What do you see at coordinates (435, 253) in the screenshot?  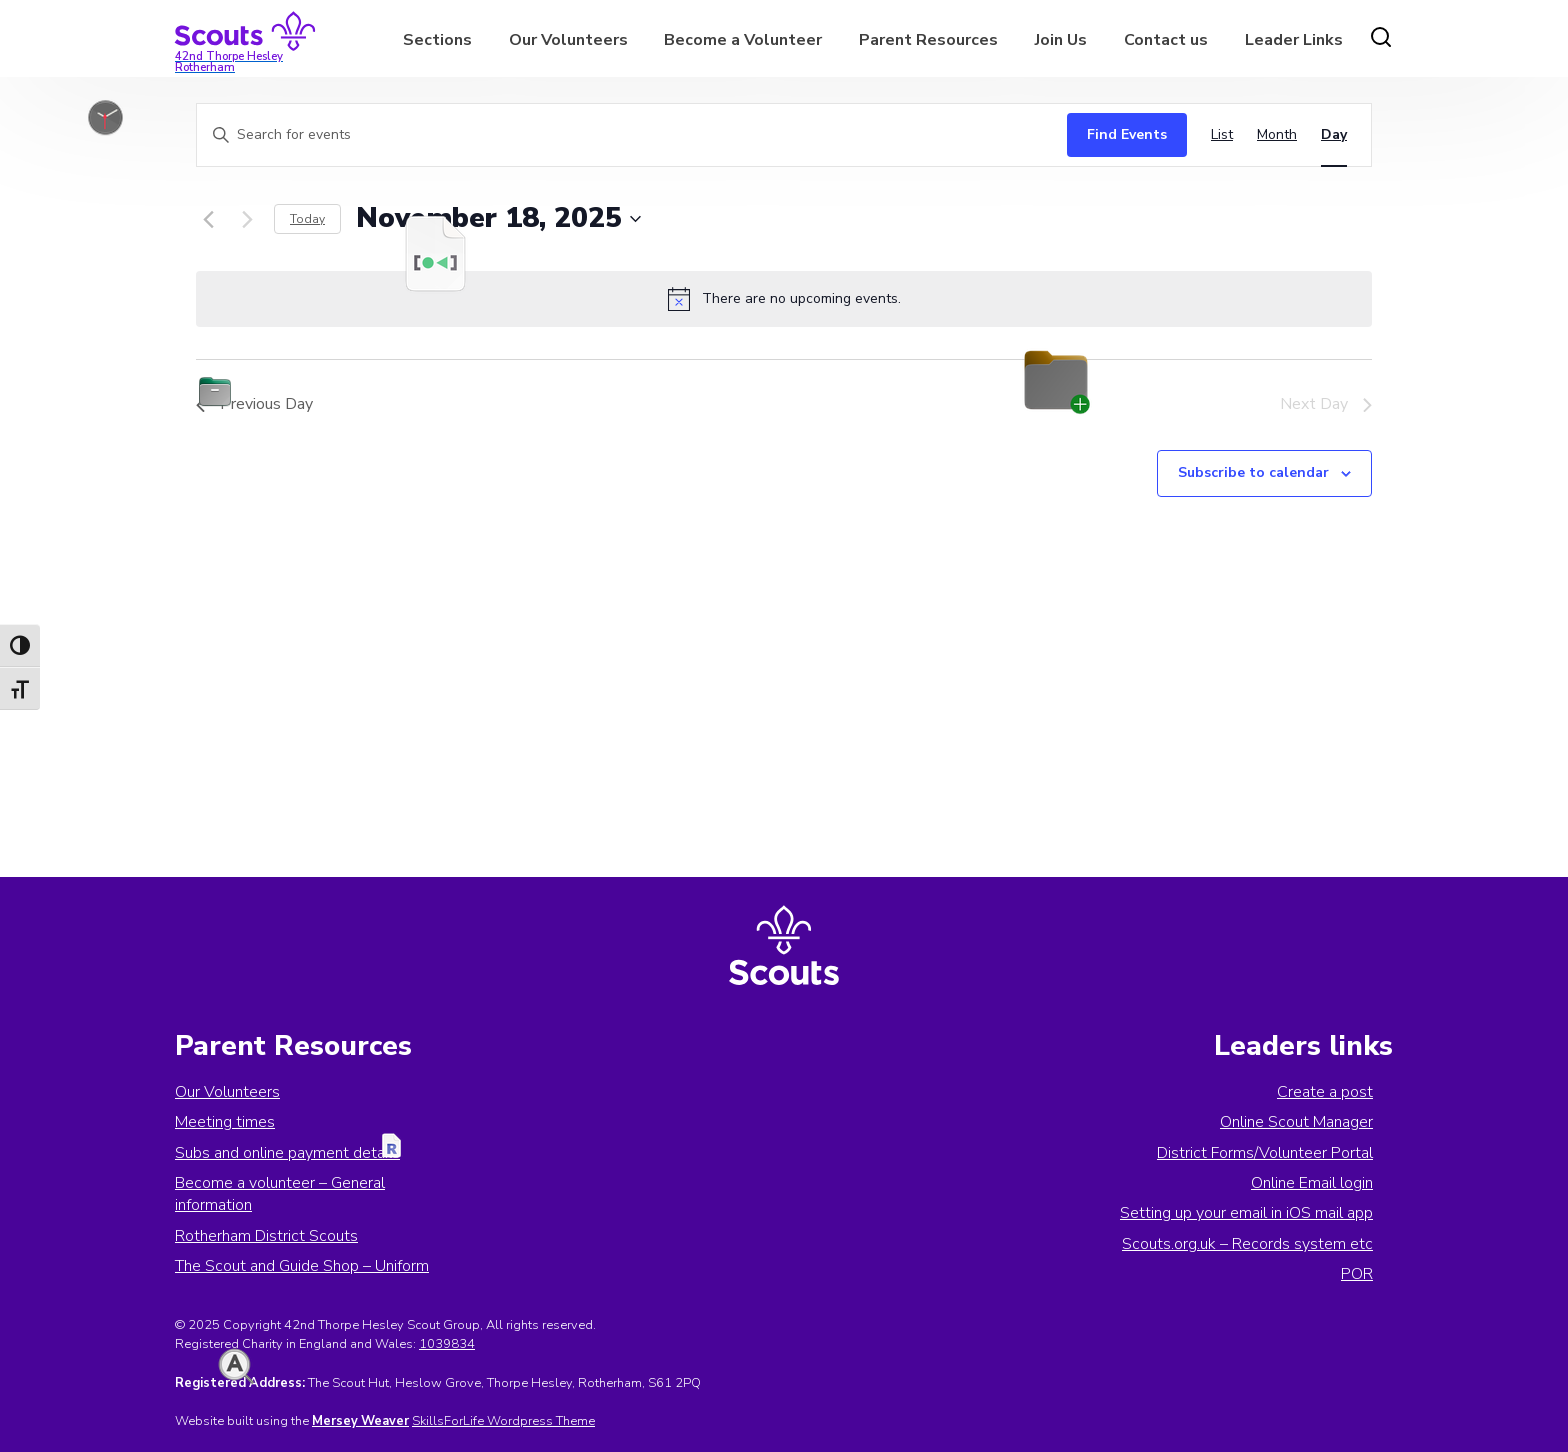 I see `a systemd unit configuration file` at bounding box center [435, 253].